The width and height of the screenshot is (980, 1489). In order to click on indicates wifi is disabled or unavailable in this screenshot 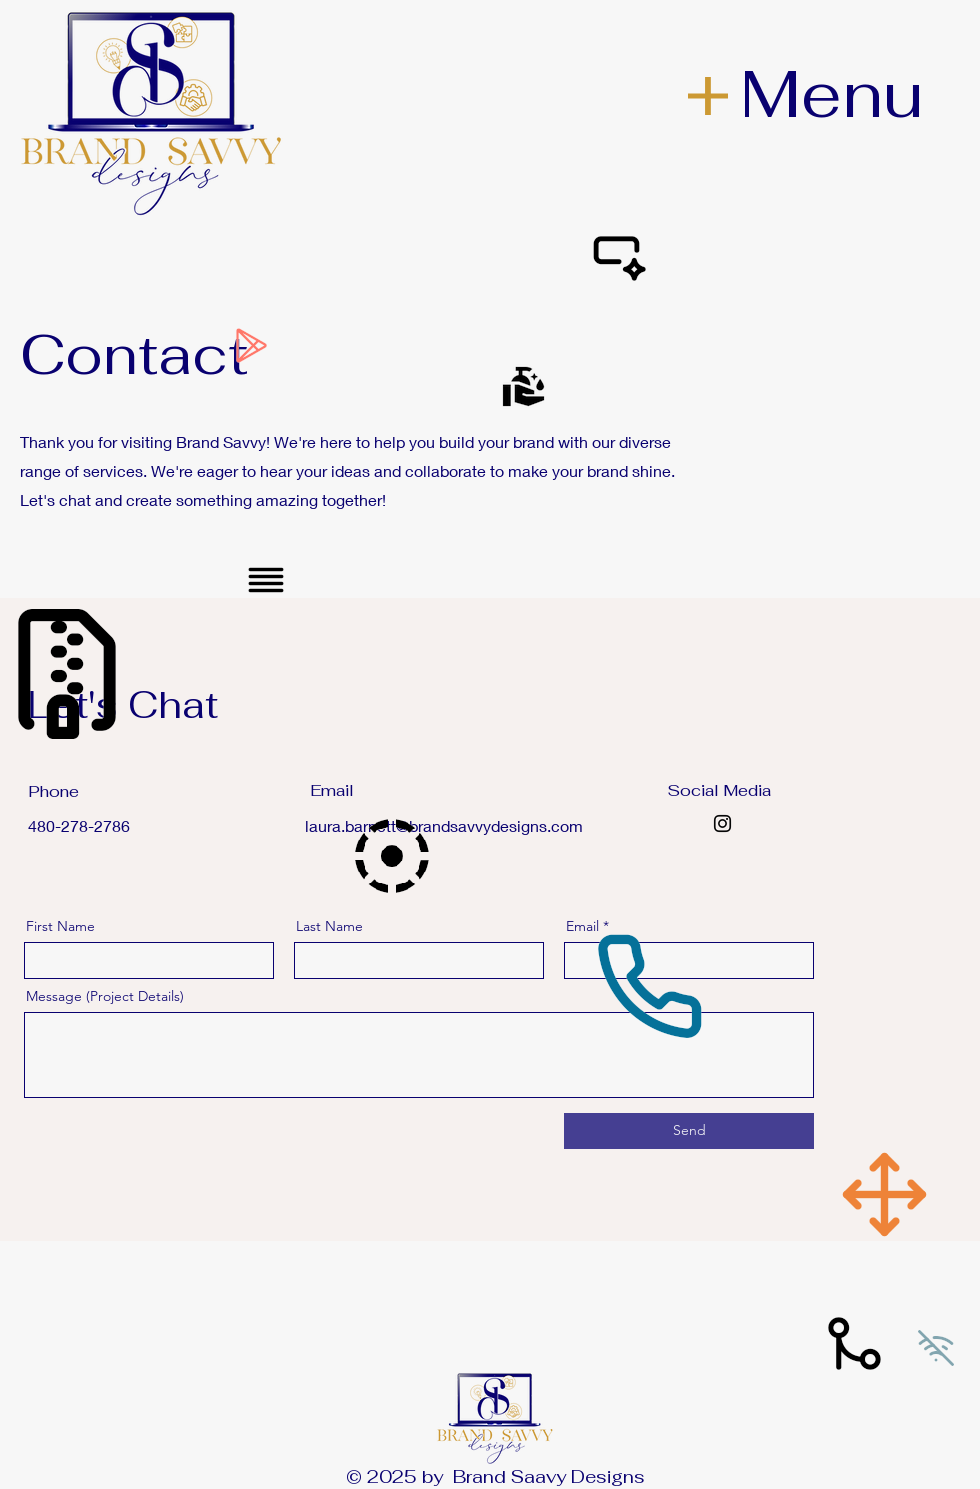, I will do `click(936, 1348)`.